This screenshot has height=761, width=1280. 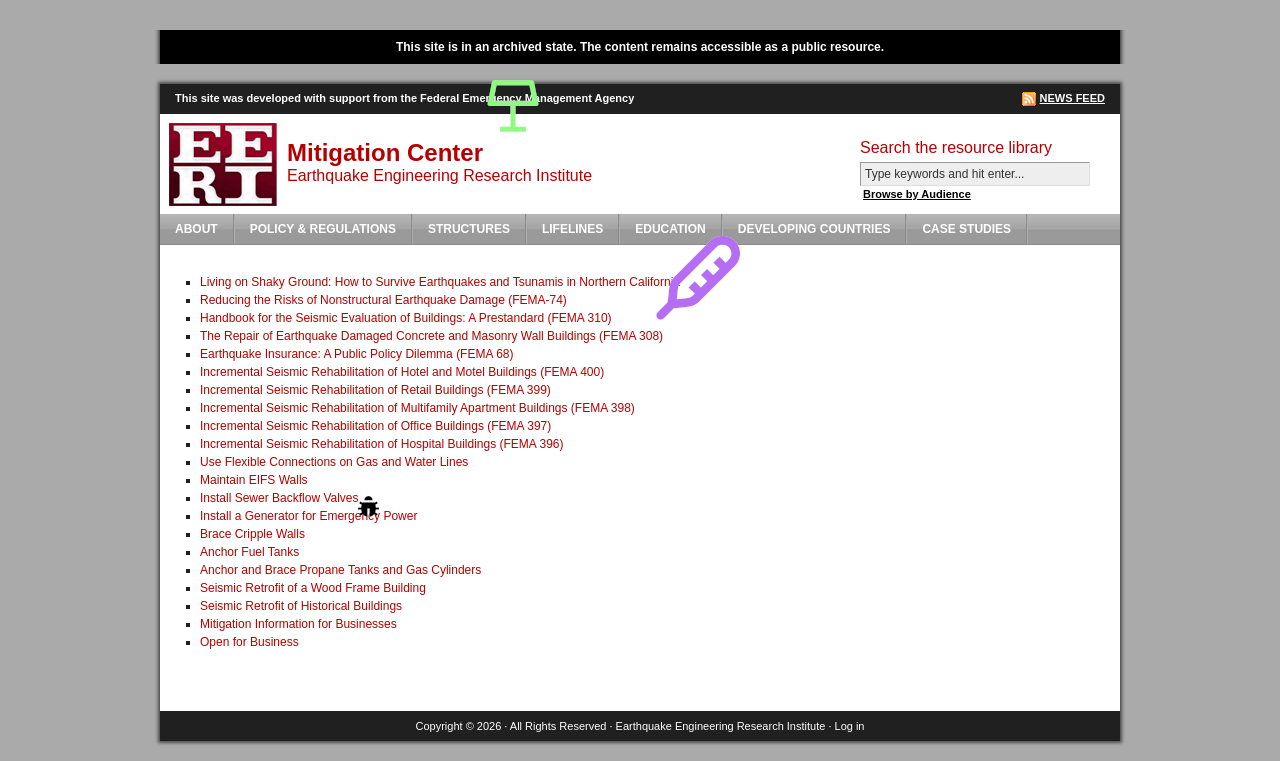 I want to click on check temperature or health readings, so click(x=697, y=278).